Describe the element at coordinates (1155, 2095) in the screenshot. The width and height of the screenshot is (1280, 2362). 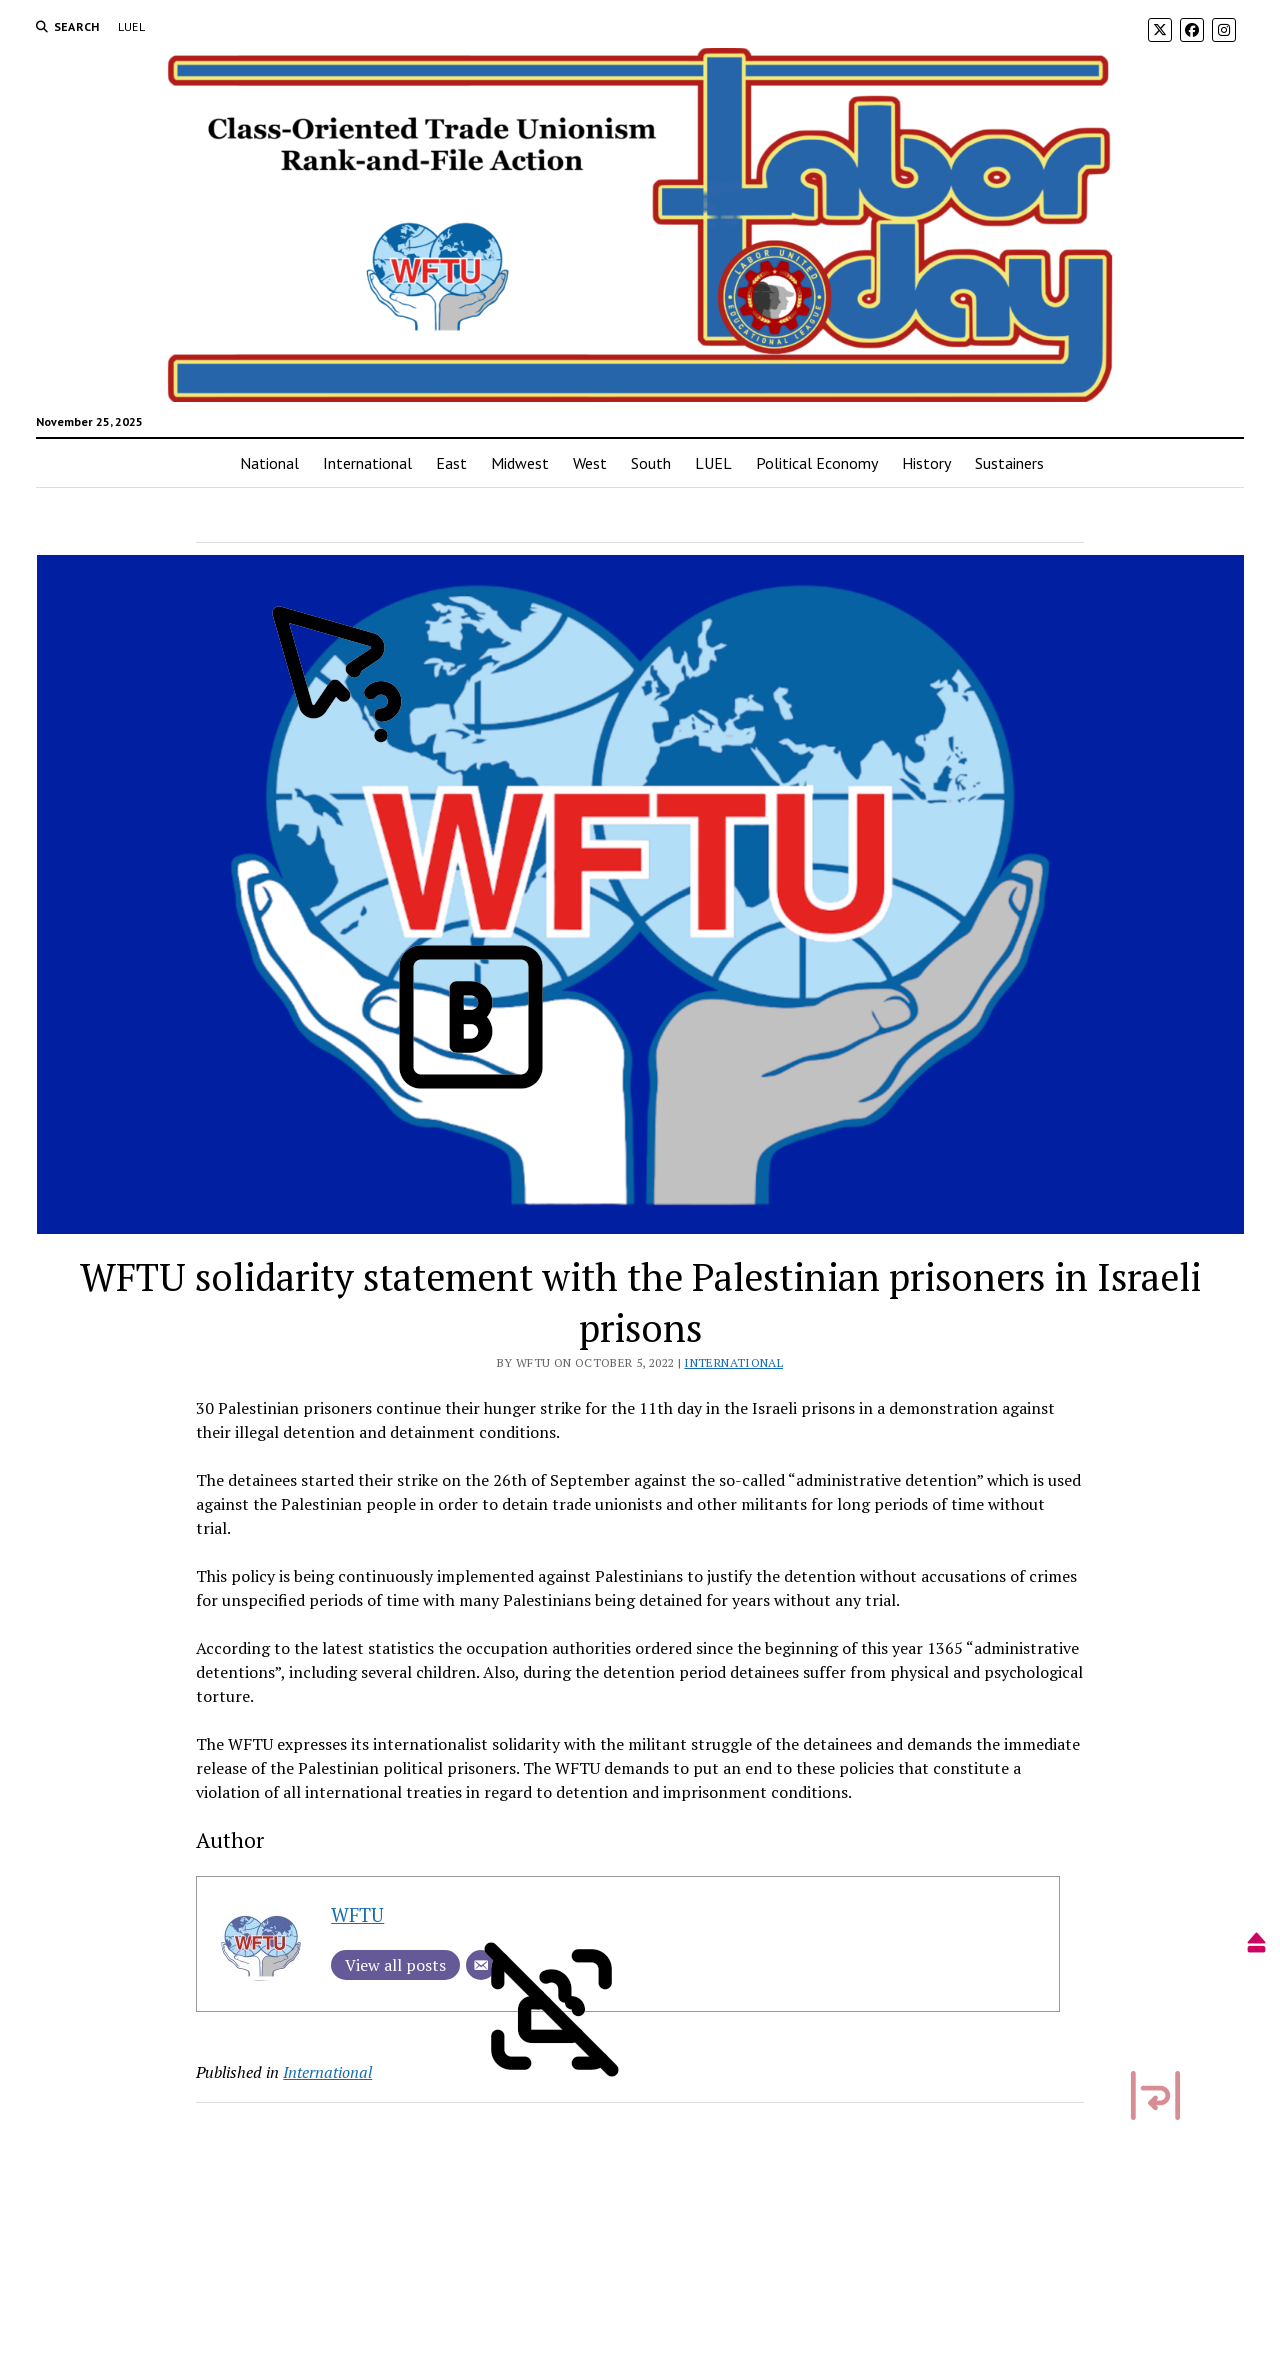
I see `wrap text to column width` at that location.